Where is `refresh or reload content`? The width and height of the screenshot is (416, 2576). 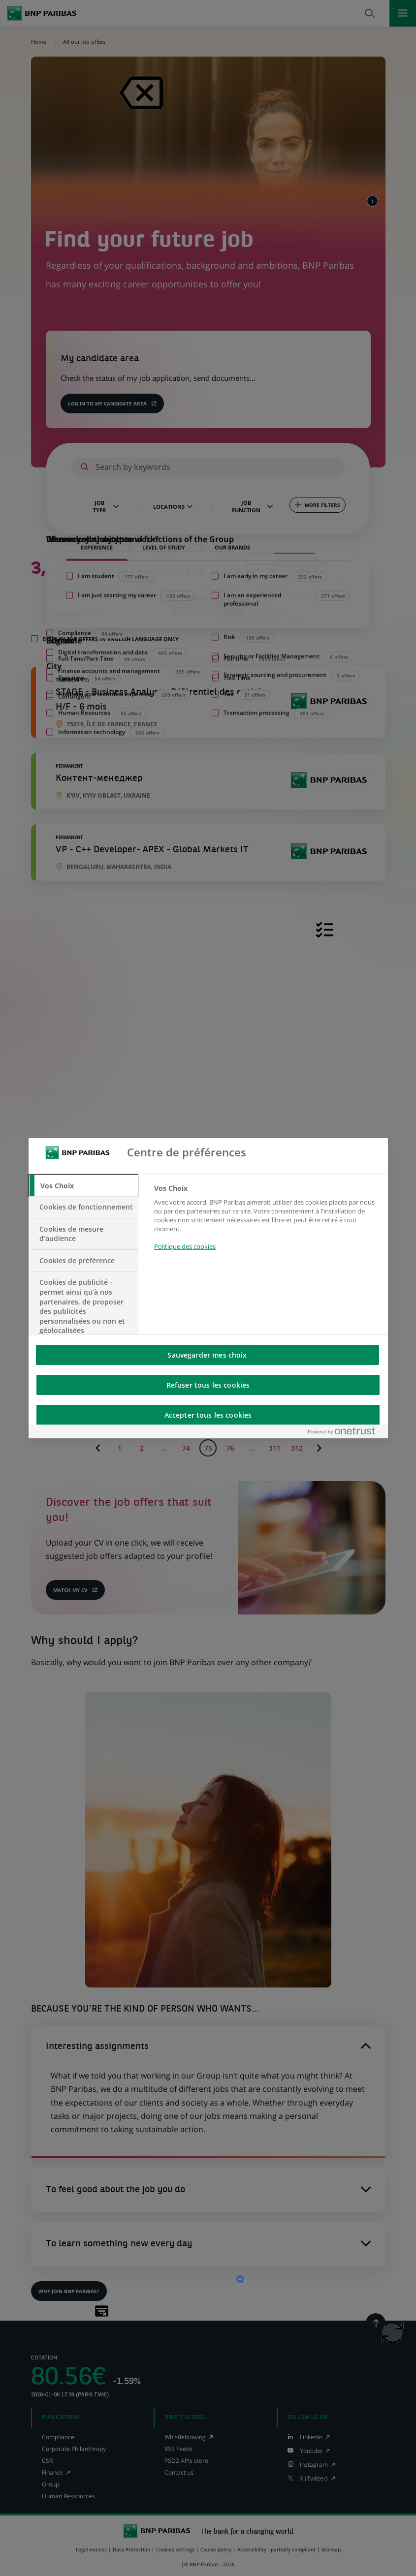 refresh or reload content is located at coordinates (392, 2332).